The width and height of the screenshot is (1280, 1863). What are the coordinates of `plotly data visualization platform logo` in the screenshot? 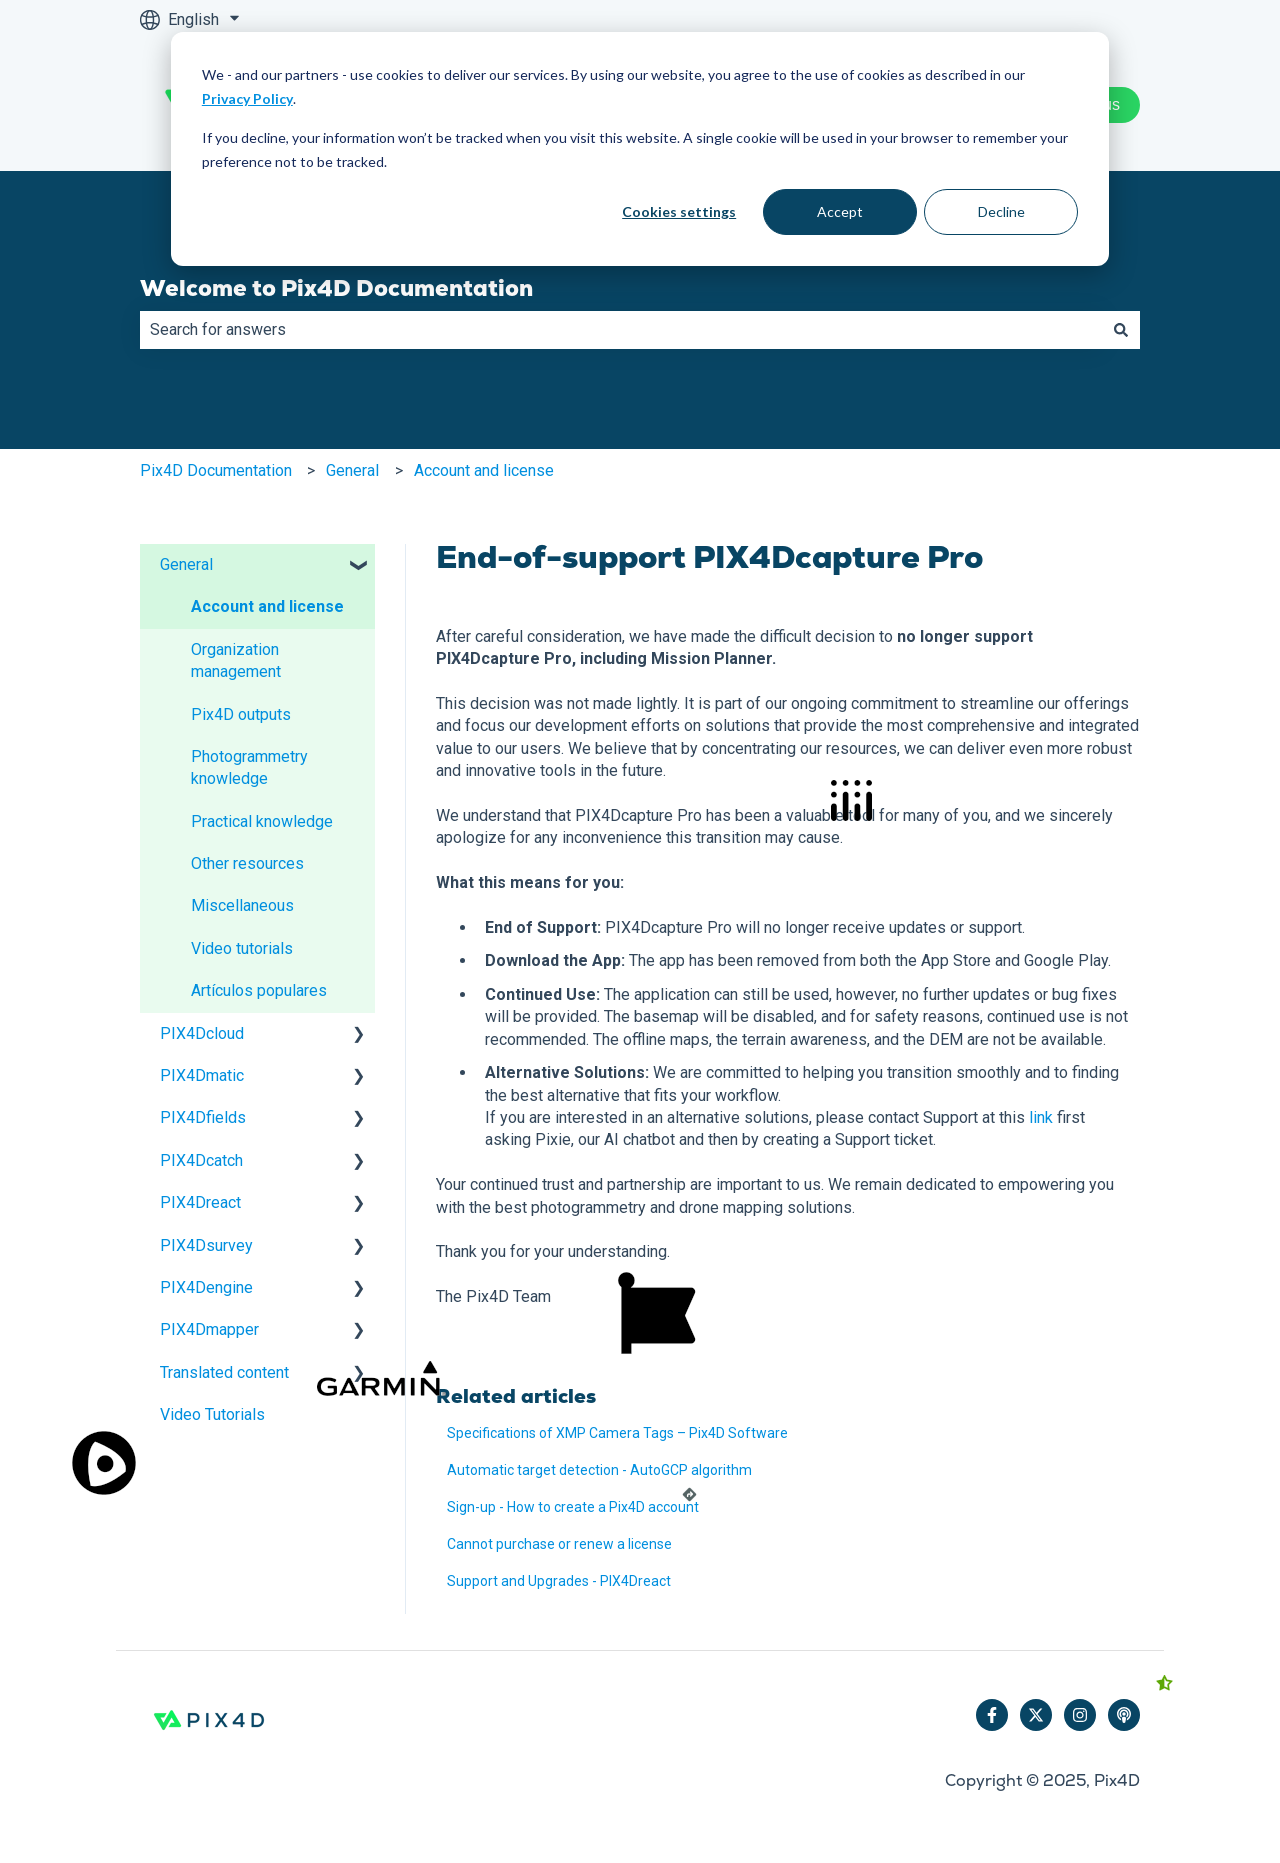 It's located at (851, 800).